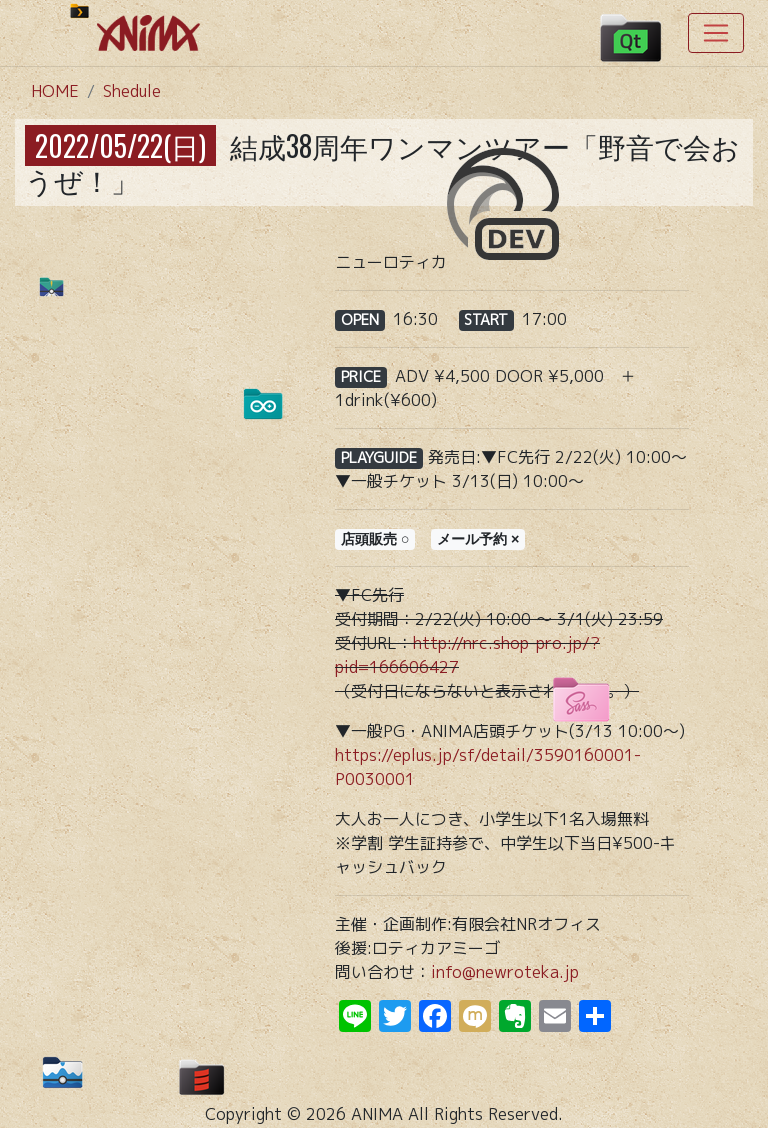 Image resolution: width=768 pixels, height=1128 pixels. I want to click on folder containing sass stylesheet files, so click(581, 701).